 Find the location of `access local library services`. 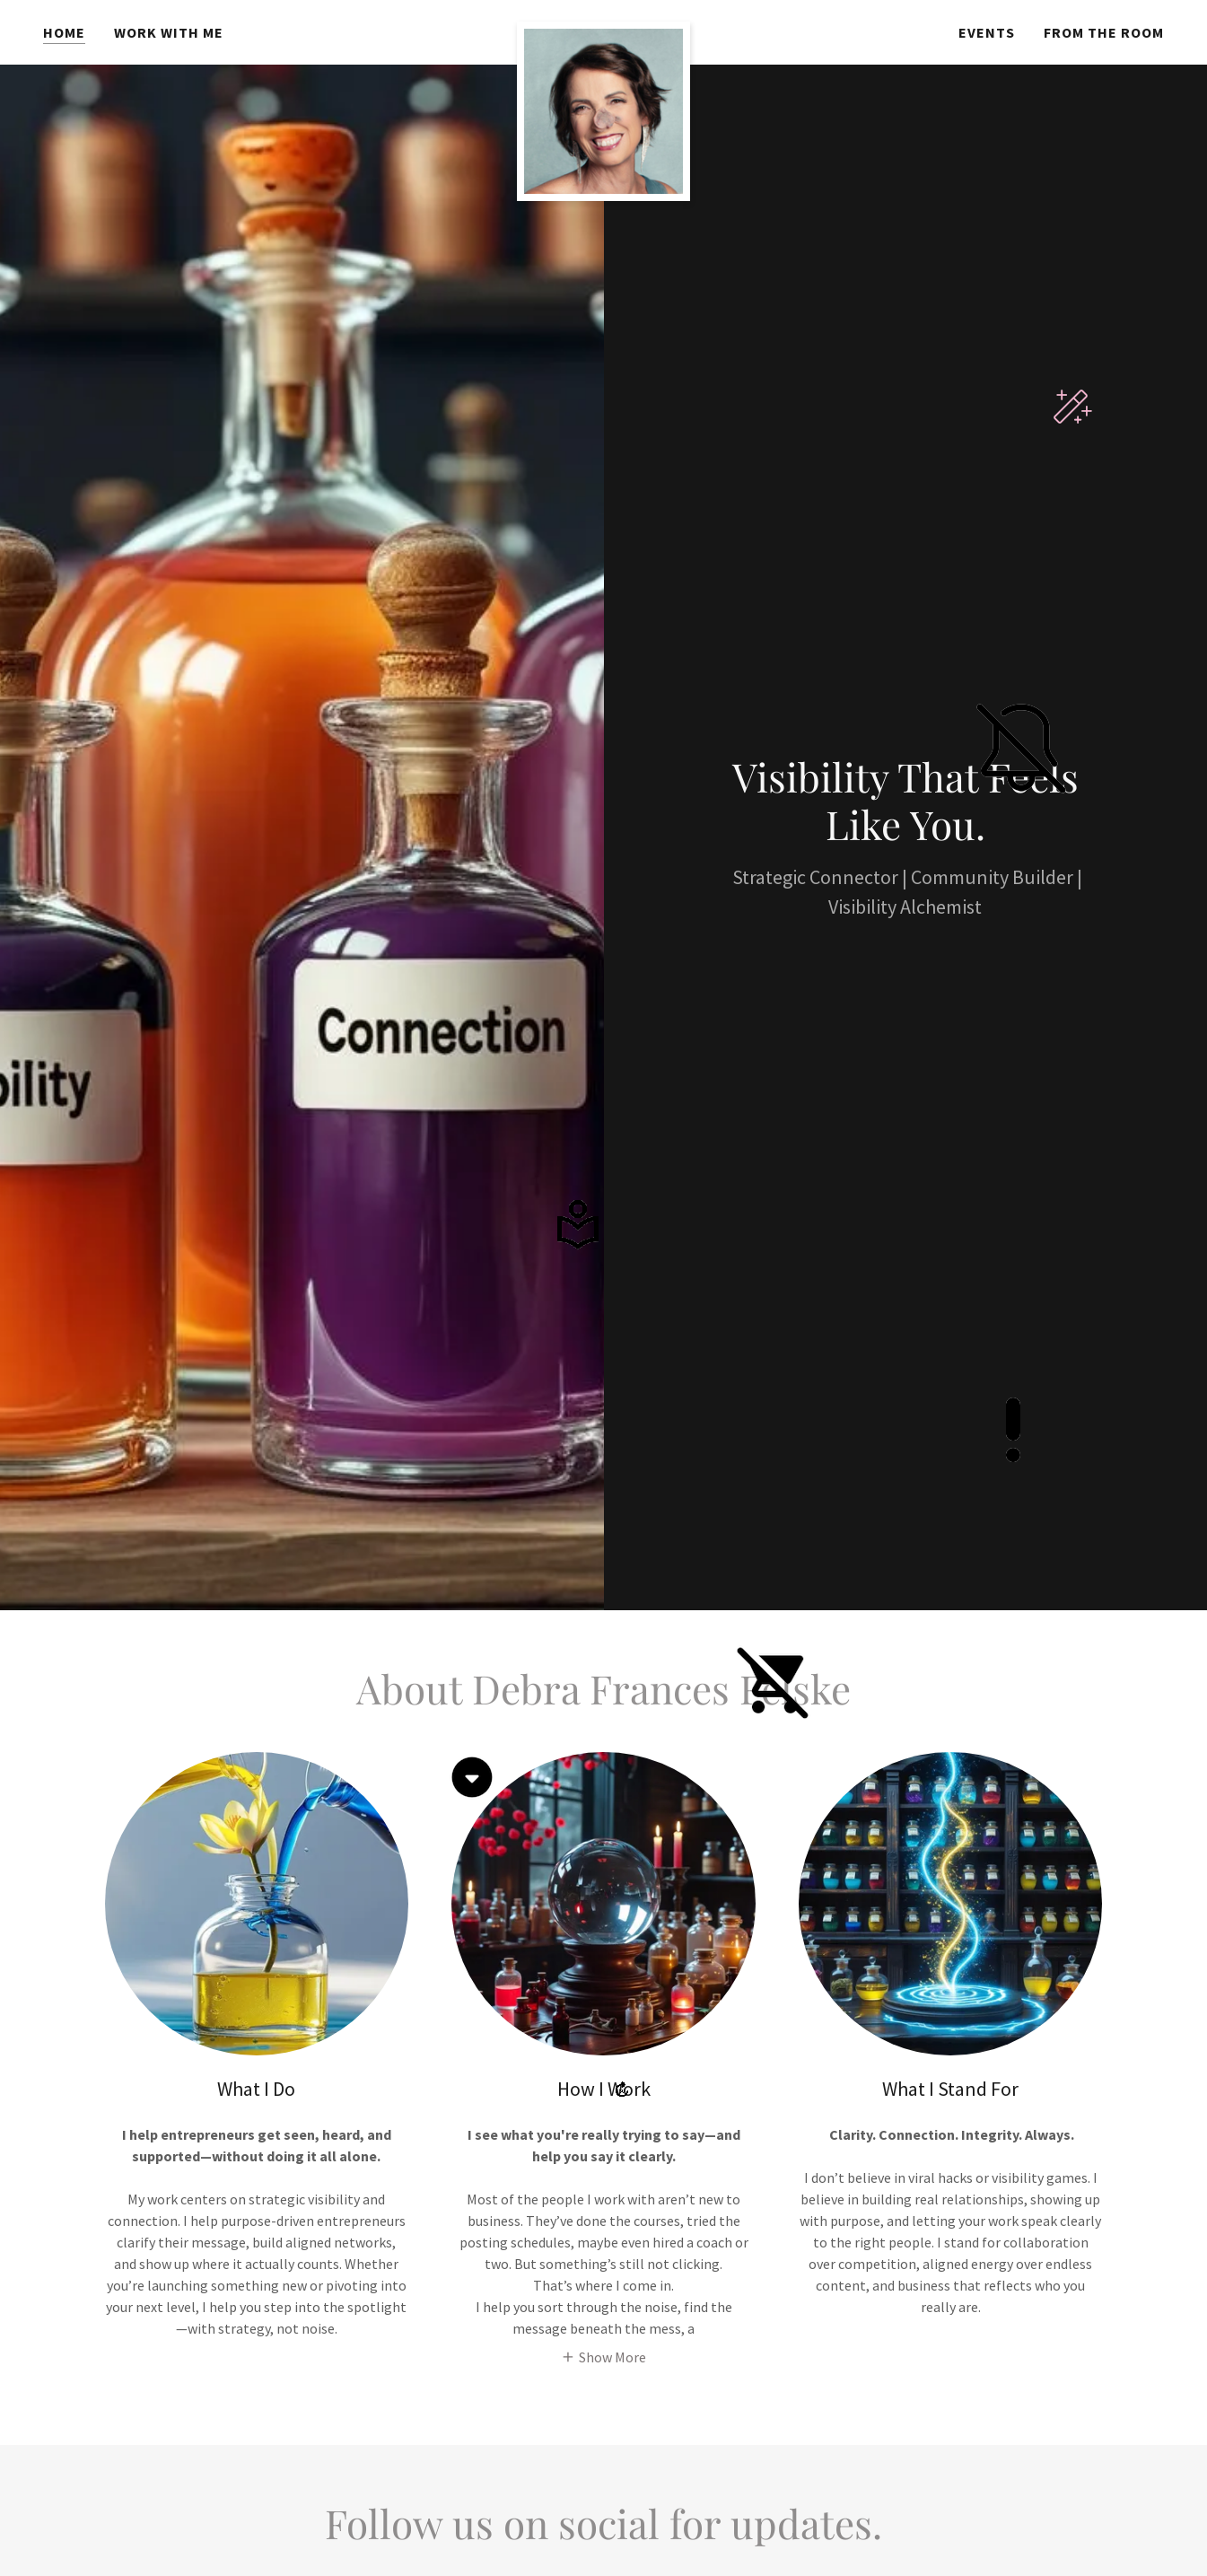

access local library services is located at coordinates (578, 1225).